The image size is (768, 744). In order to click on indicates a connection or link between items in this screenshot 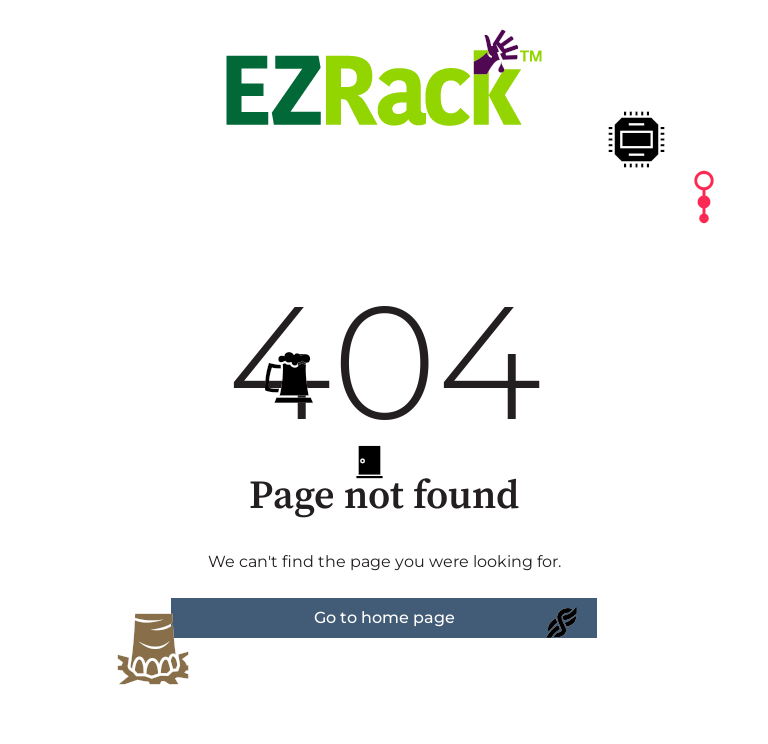, I will do `click(561, 622)`.